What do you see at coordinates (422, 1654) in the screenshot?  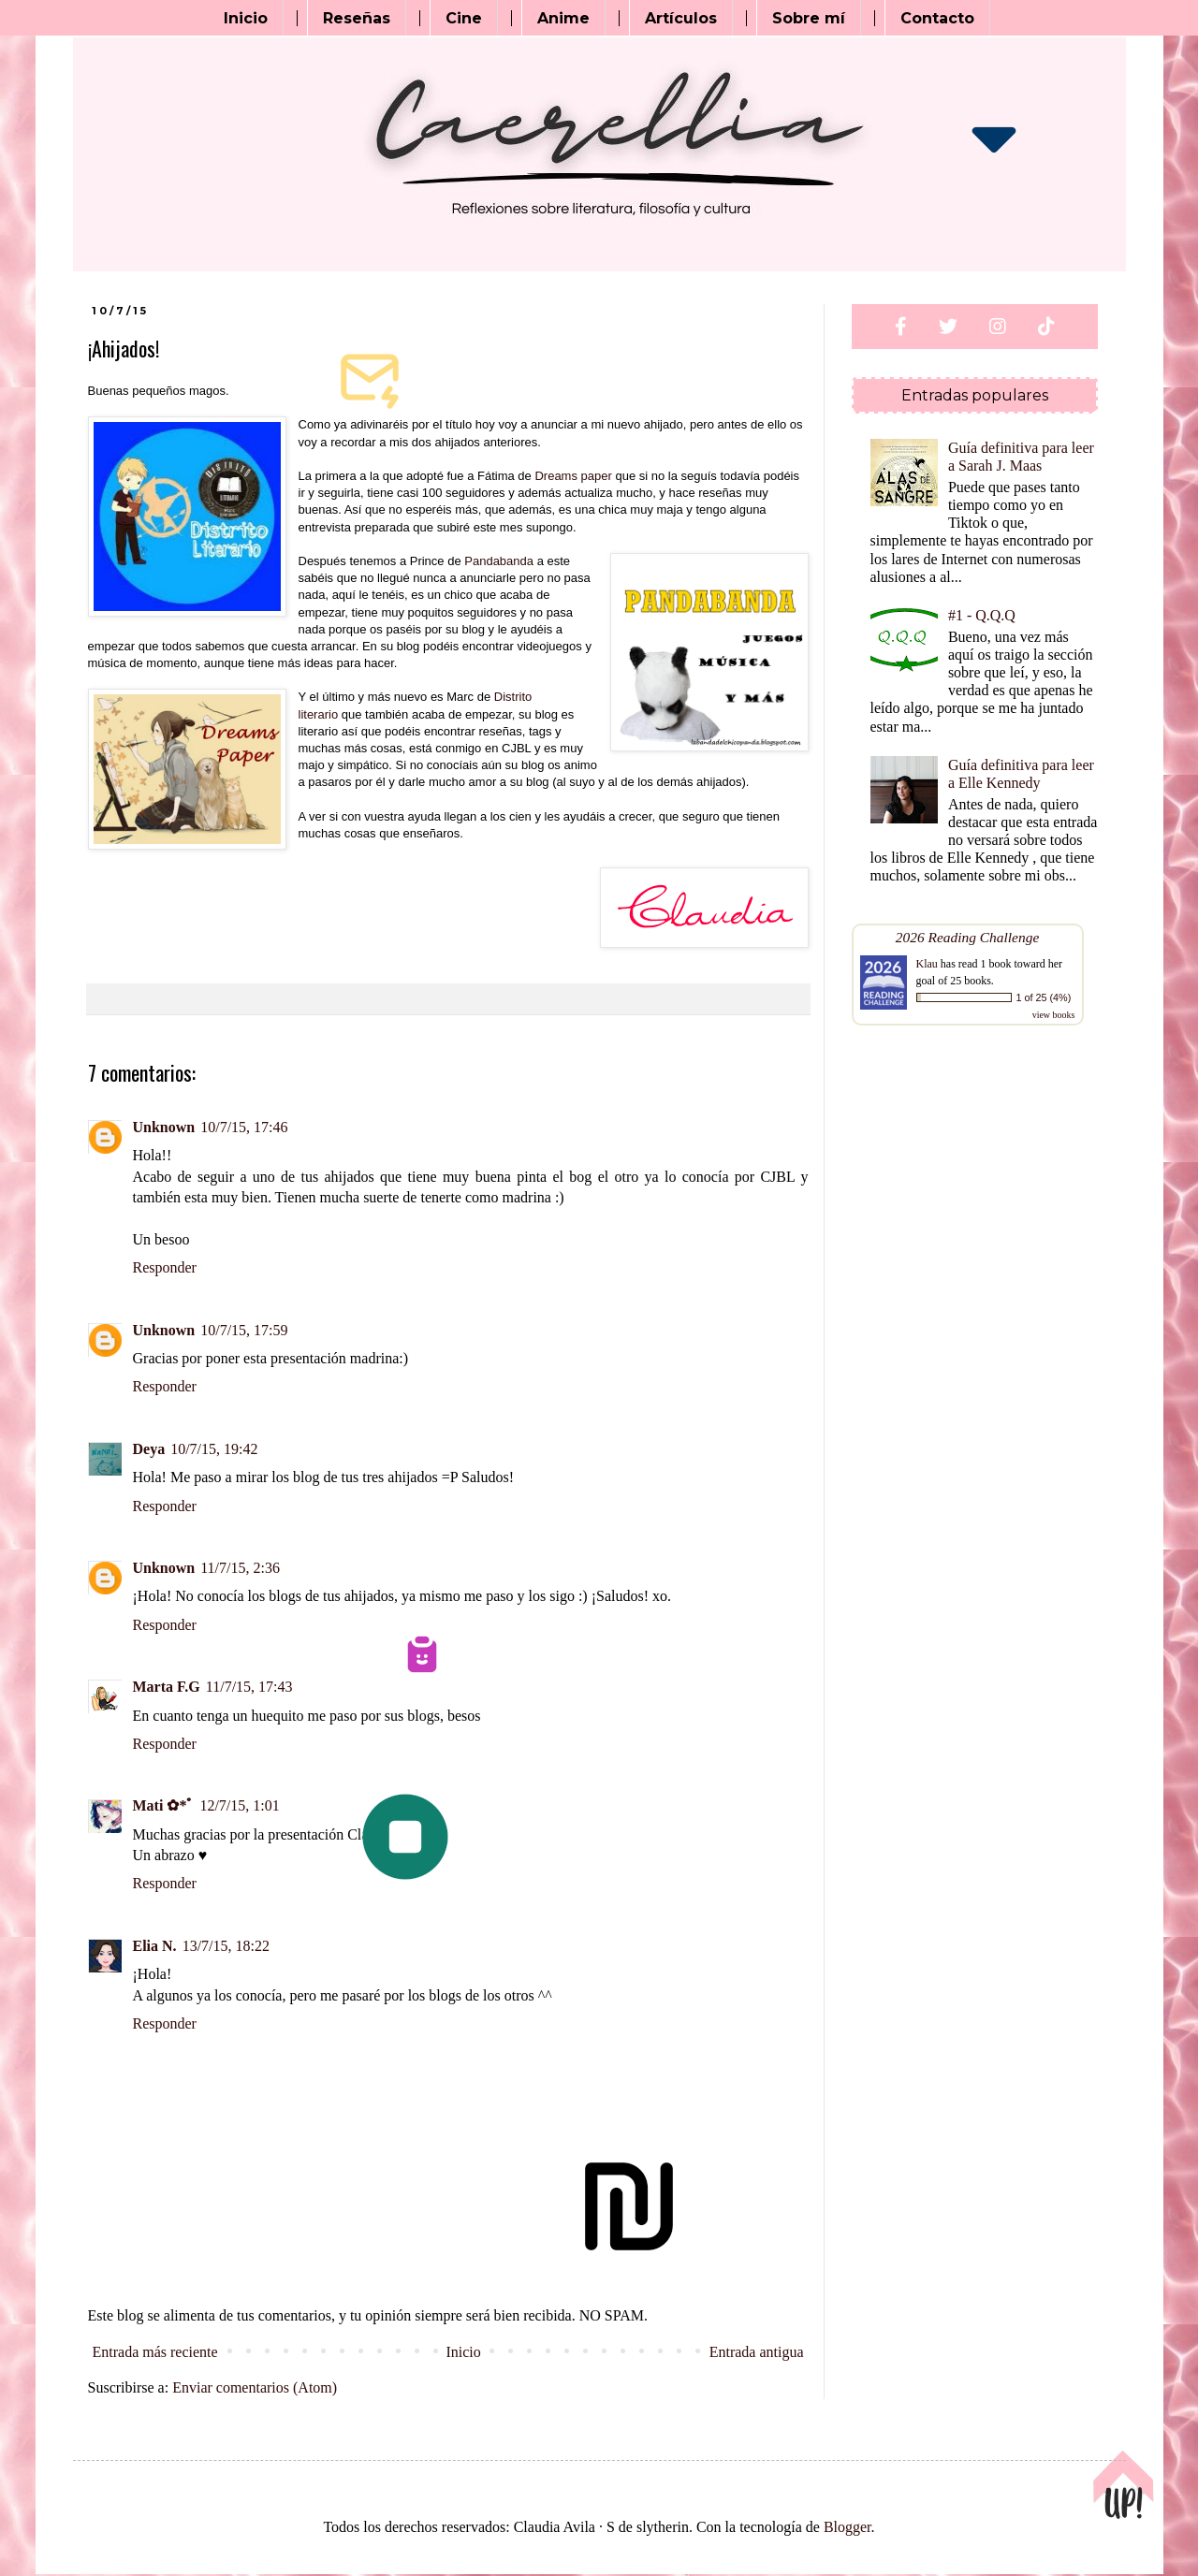 I see `view positive feedback or reviews` at bounding box center [422, 1654].